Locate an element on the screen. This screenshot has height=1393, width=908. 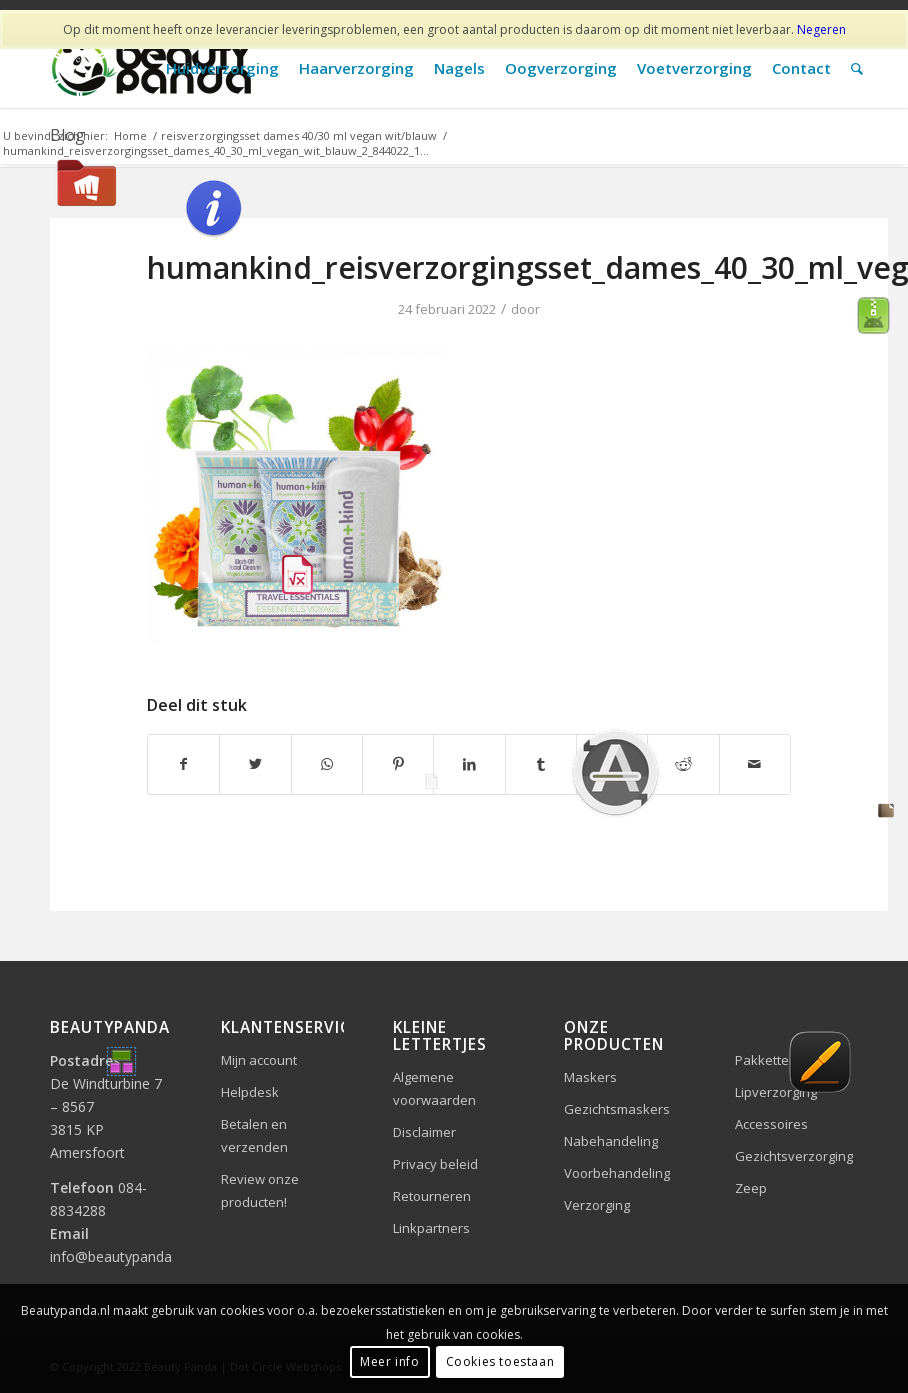
select all items in the current view is located at coordinates (121, 1061).